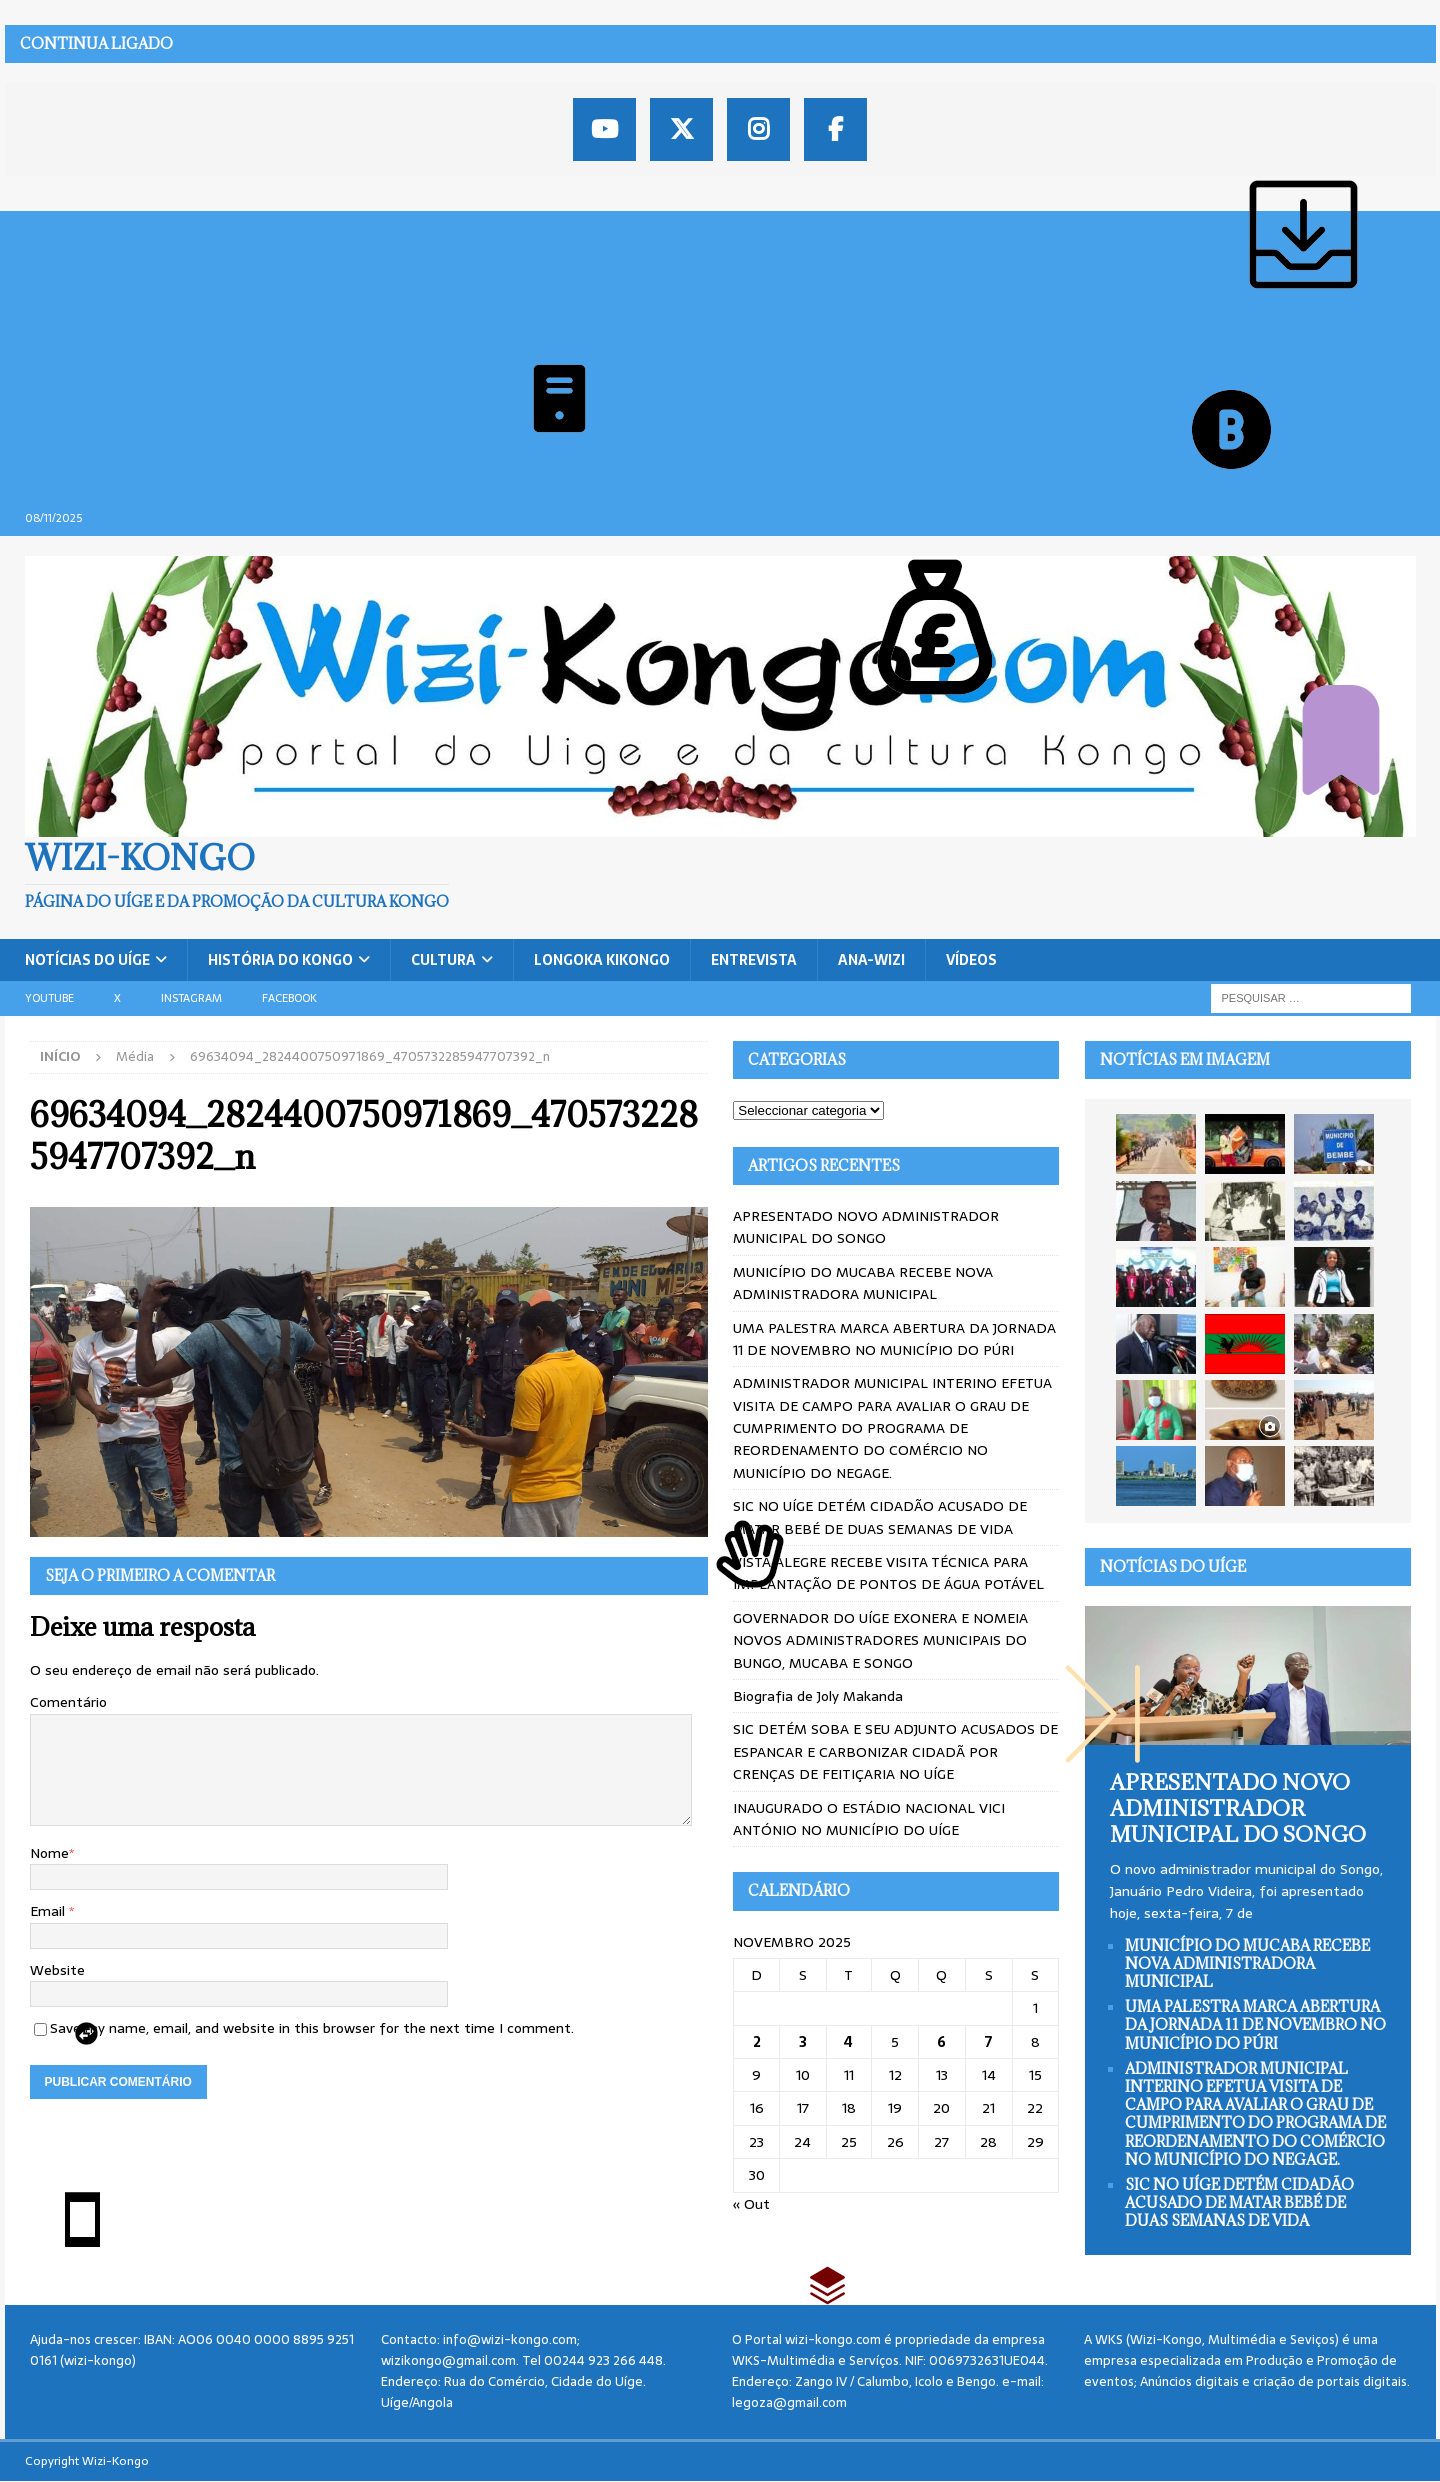 This screenshot has height=2482, width=1440. What do you see at coordinates (1303, 234) in the screenshot?
I see `download file to inbox or tray` at bounding box center [1303, 234].